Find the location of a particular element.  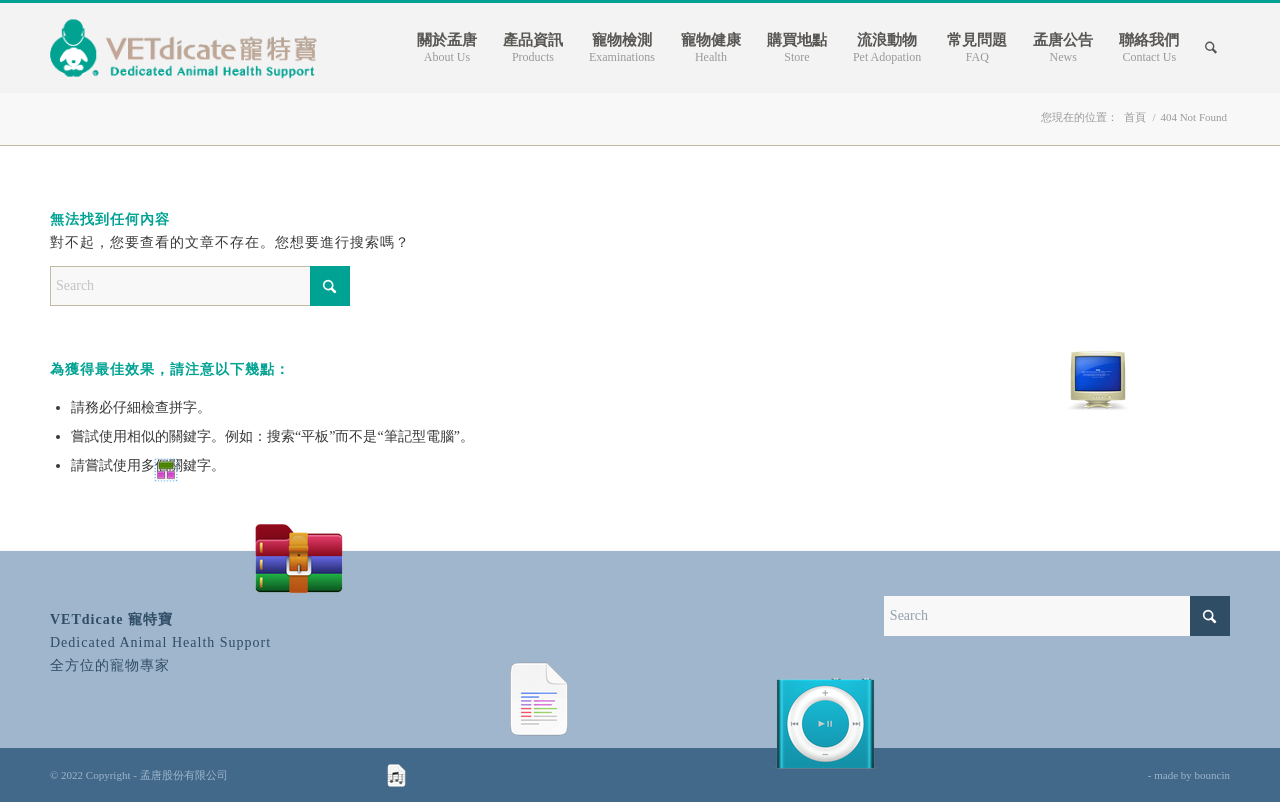

a script or code file is located at coordinates (539, 699).